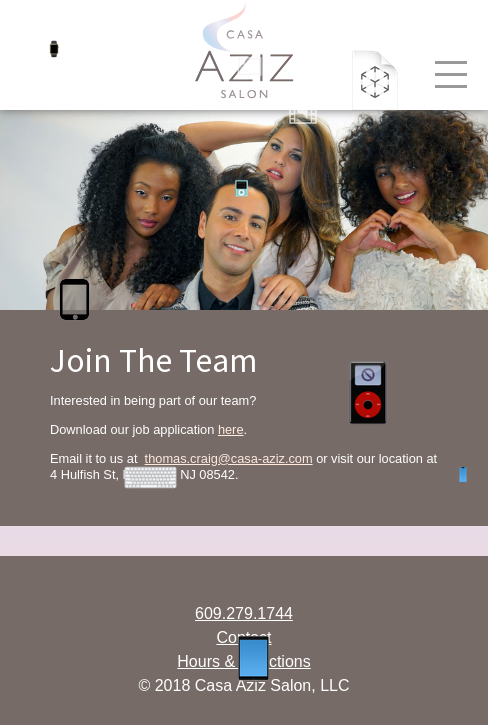 The width and height of the screenshot is (488, 725). I want to click on connect a wireless bluetooth keyboard, so click(150, 477).